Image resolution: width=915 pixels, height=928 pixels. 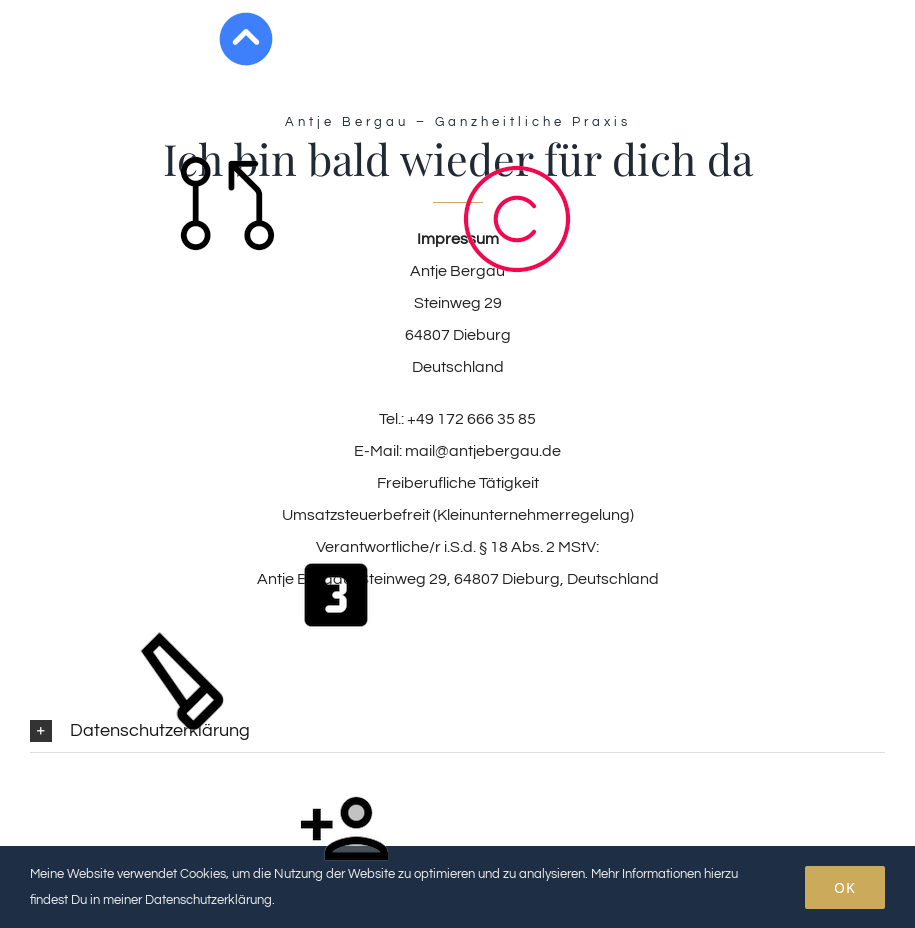 I want to click on step 3 in a multi-step process, so click(x=336, y=595).